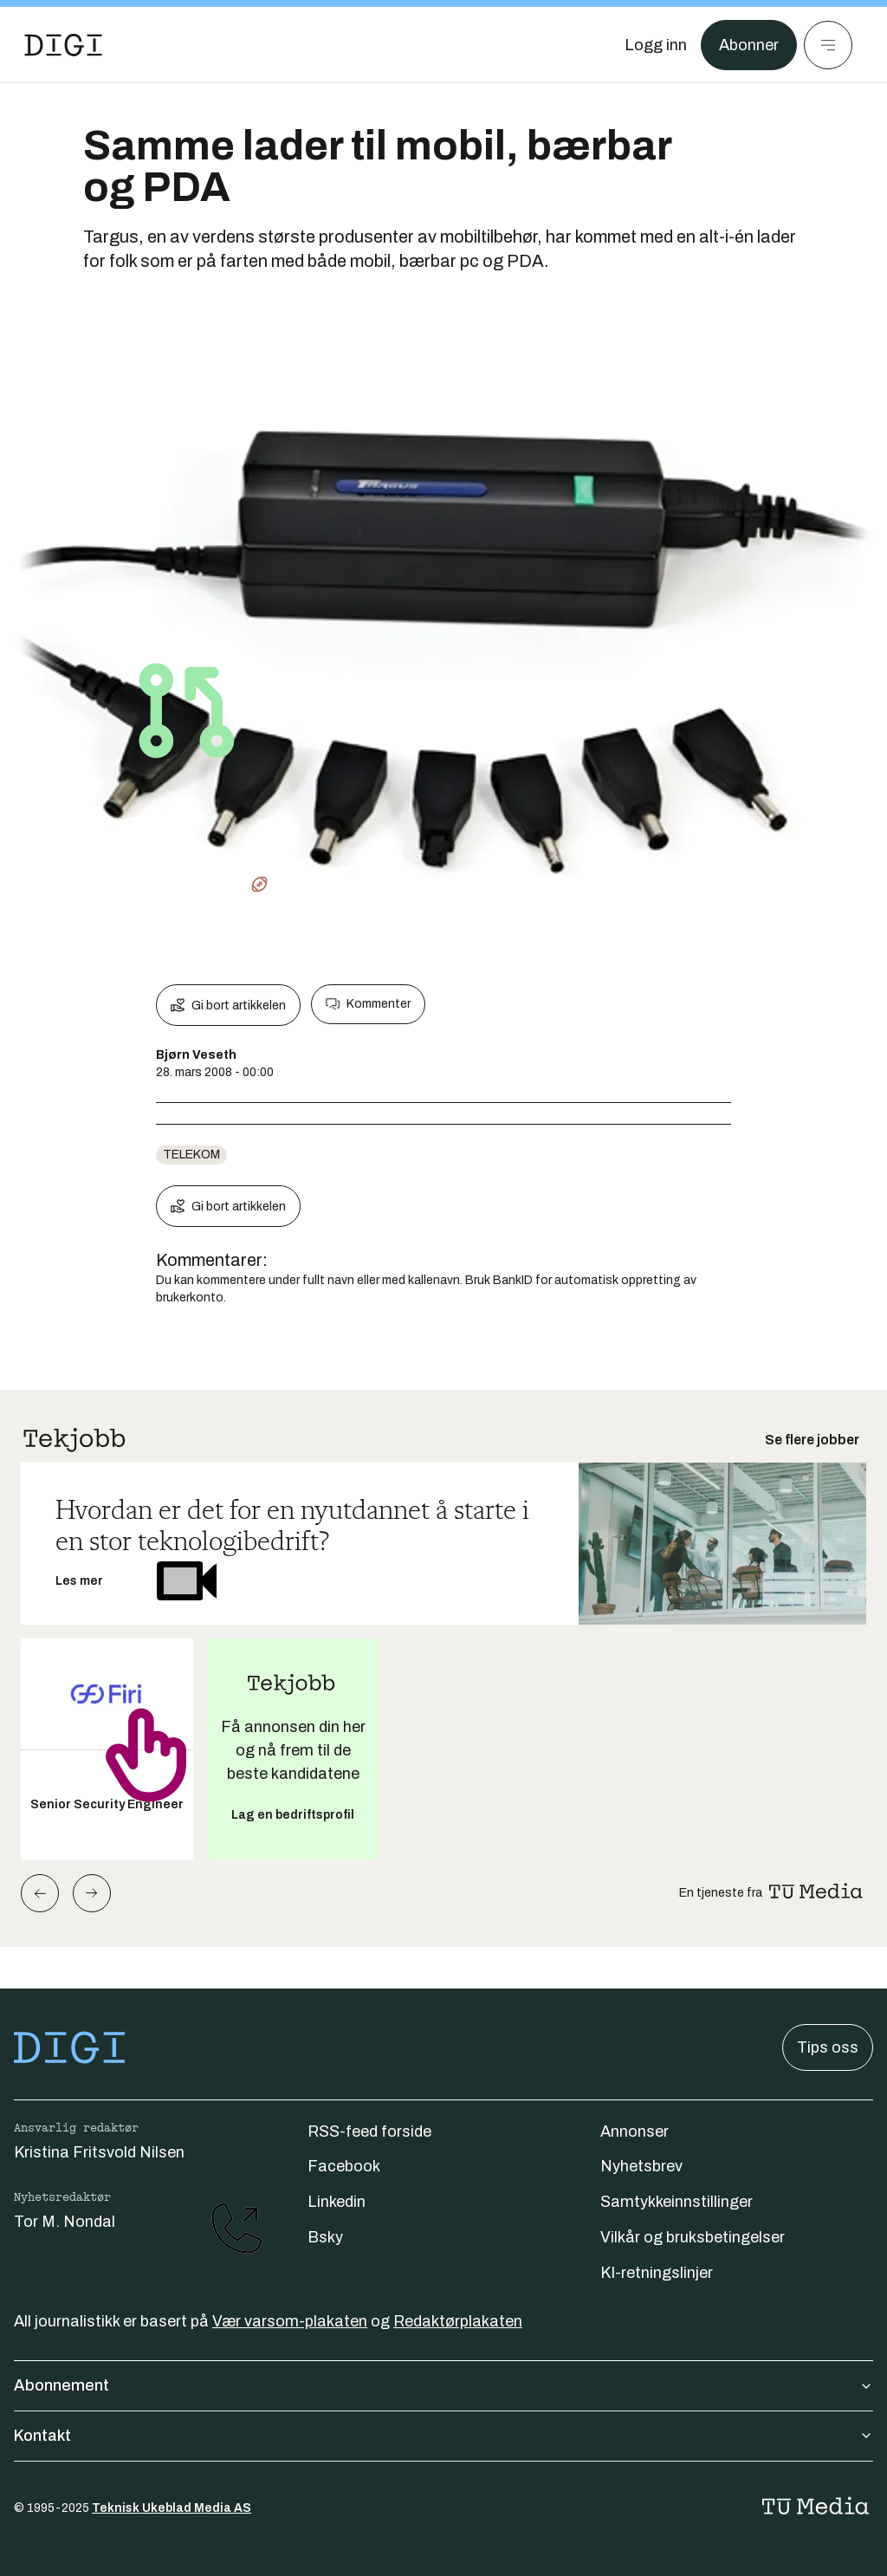 The image size is (887, 2576). Describe the element at coordinates (183, 711) in the screenshot. I see `create a new pull request` at that location.